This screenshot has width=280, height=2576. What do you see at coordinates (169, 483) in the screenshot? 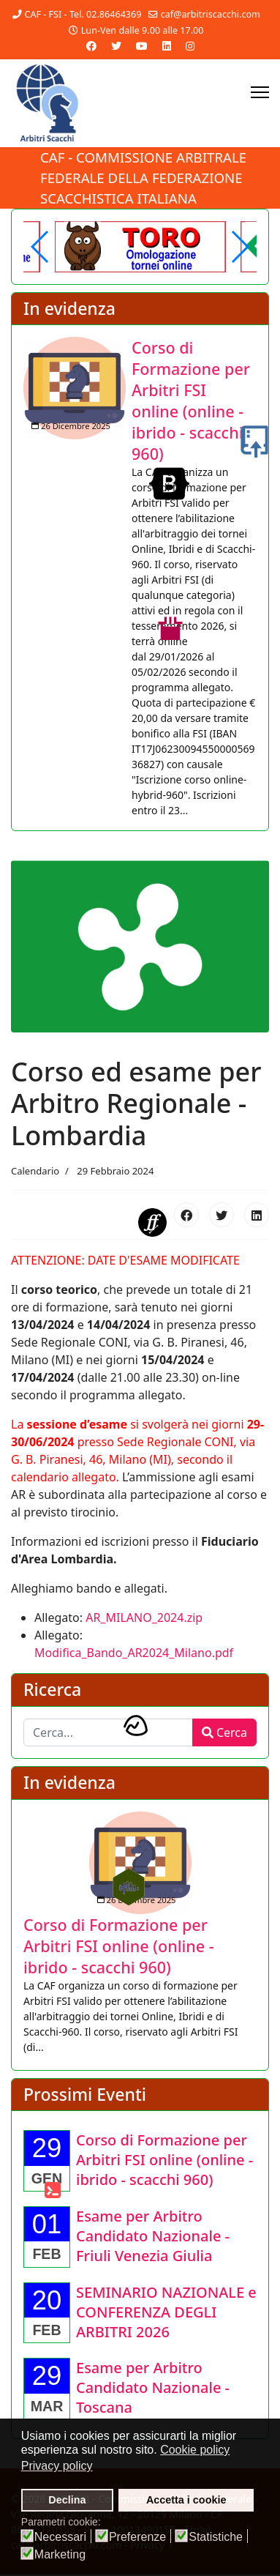
I see `Bootstrap framework logo` at bounding box center [169, 483].